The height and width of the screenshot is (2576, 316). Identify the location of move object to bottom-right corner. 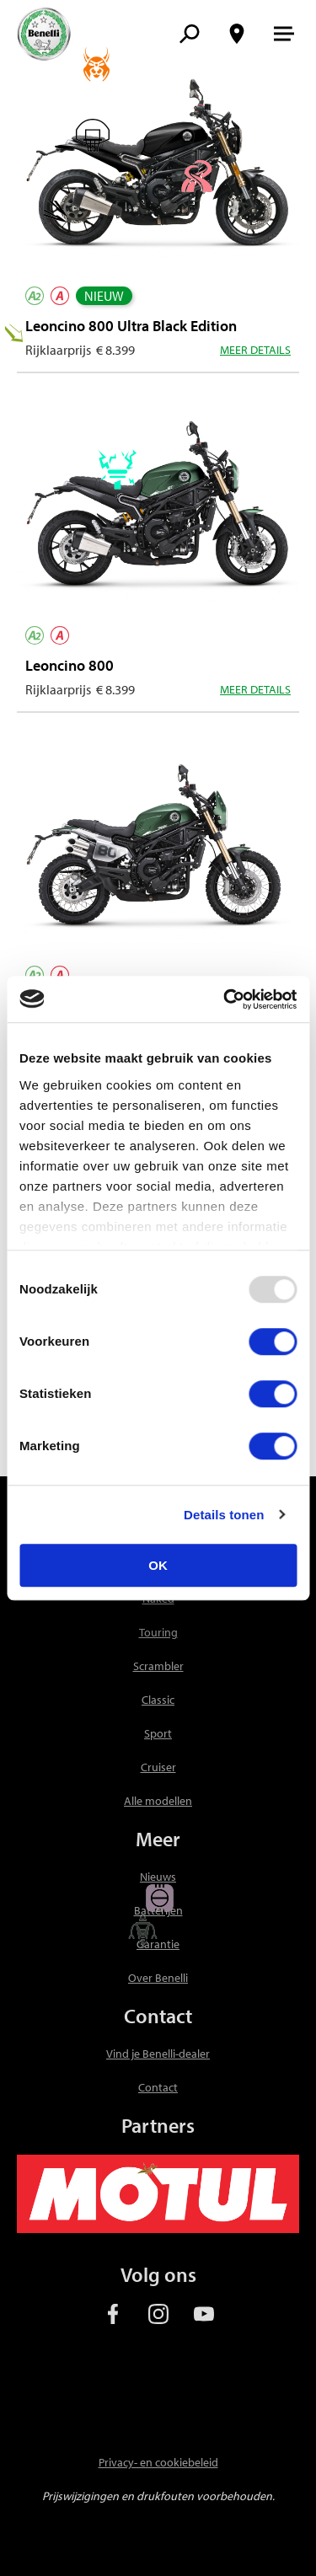
(13, 333).